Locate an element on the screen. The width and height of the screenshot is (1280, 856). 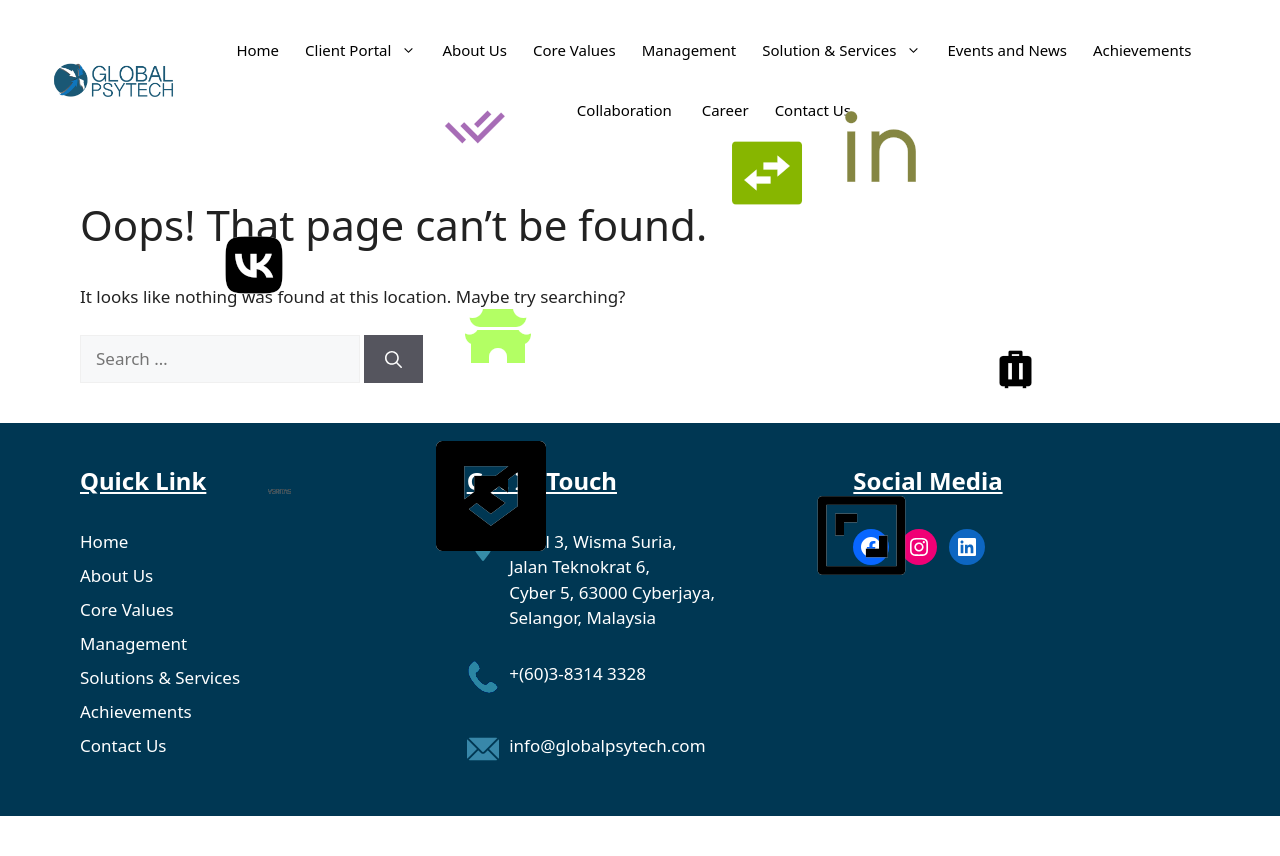
access historical landmarks or monuments is located at coordinates (498, 336).